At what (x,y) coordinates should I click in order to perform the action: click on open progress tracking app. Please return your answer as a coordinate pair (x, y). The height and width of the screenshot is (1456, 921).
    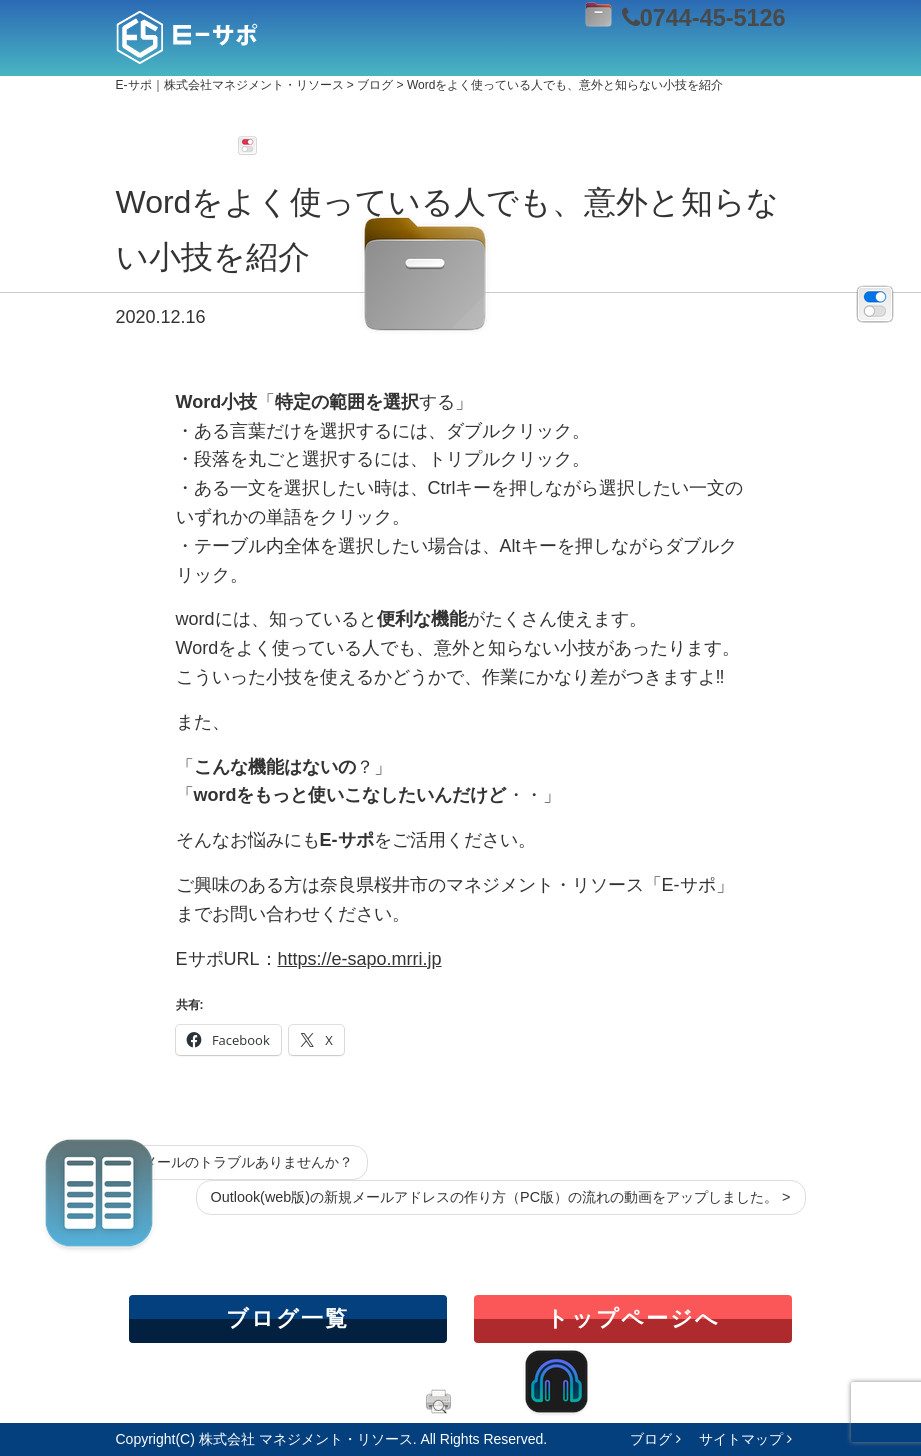
    Looking at the image, I should click on (99, 1193).